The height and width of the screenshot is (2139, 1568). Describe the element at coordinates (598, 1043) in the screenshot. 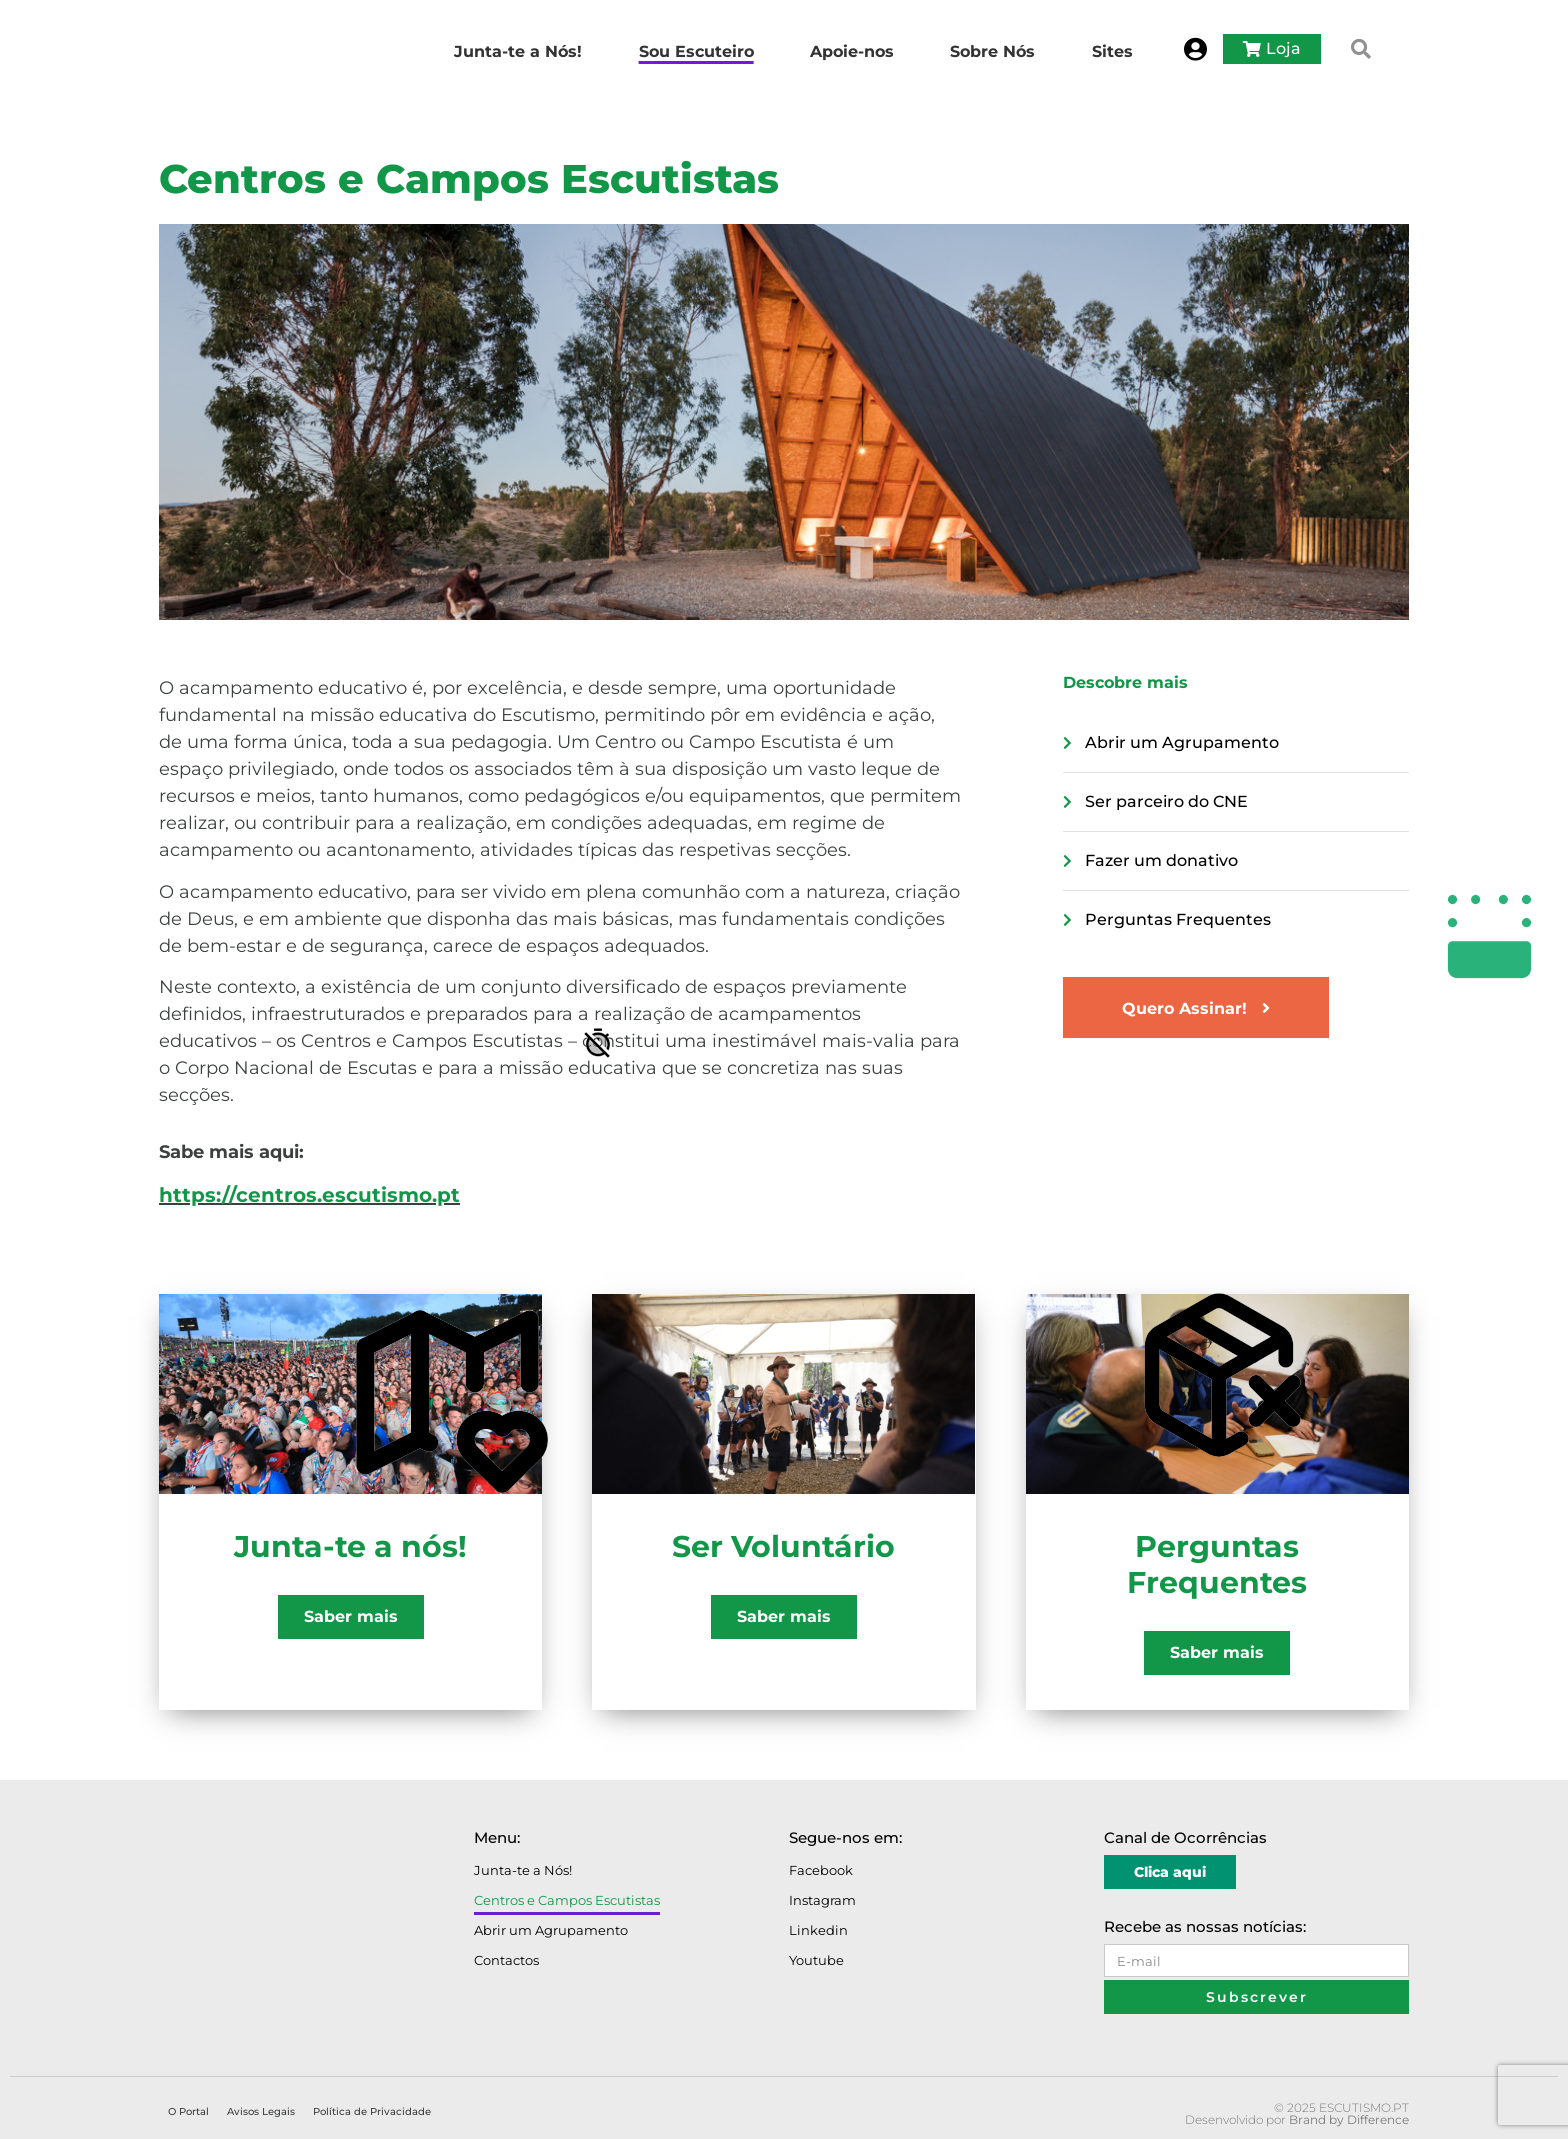

I see `timer is disabled or inactive` at that location.